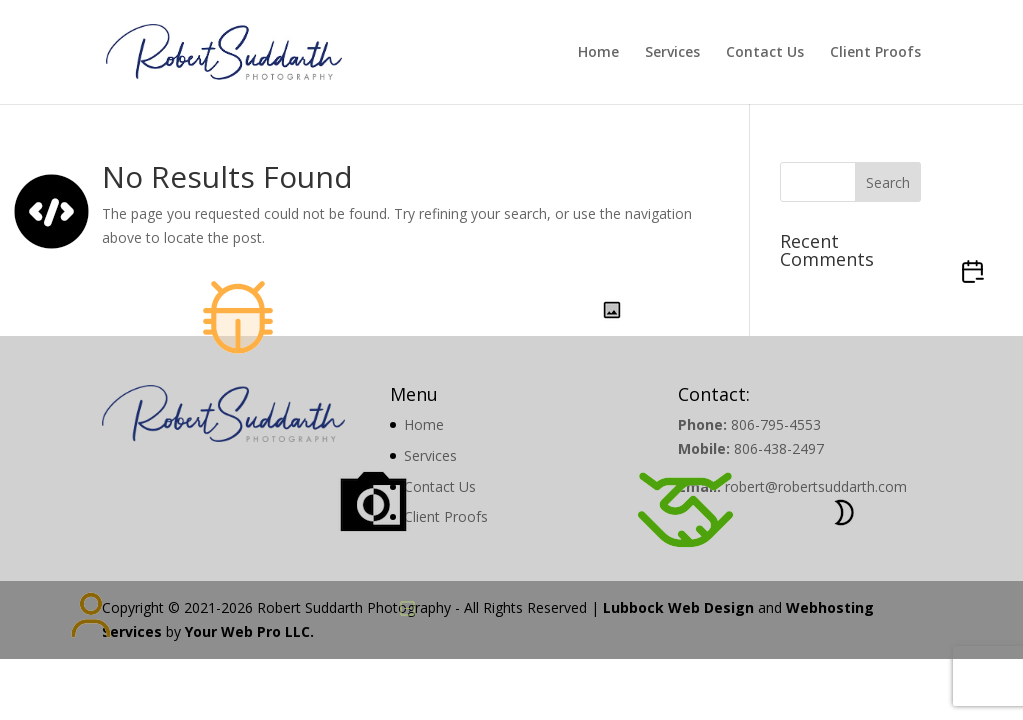 The width and height of the screenshot is (1023, 720). What do you see at coordinates (685, 508) in the screenshot?
I see `initiate a partnership or collaboration` at bounding box center [685, 508].